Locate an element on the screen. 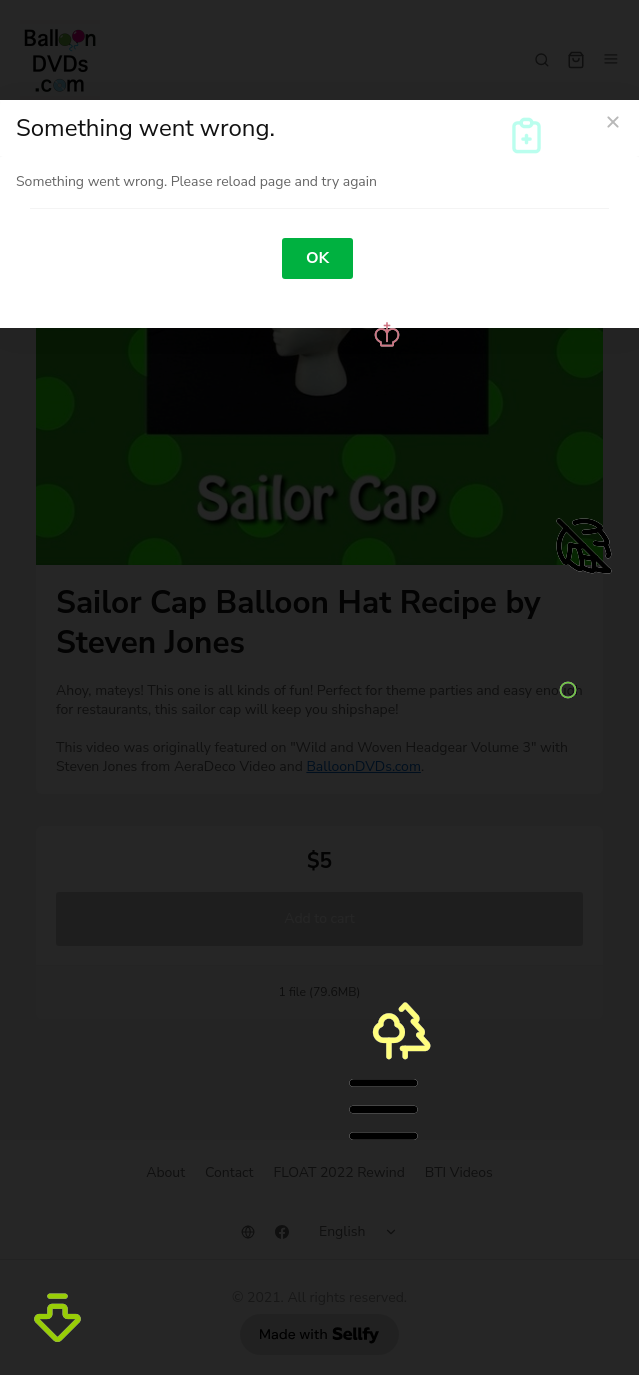 This screenshot has height=1375, width=639. disable hop or jump animation is located at coordinates (584, 546).